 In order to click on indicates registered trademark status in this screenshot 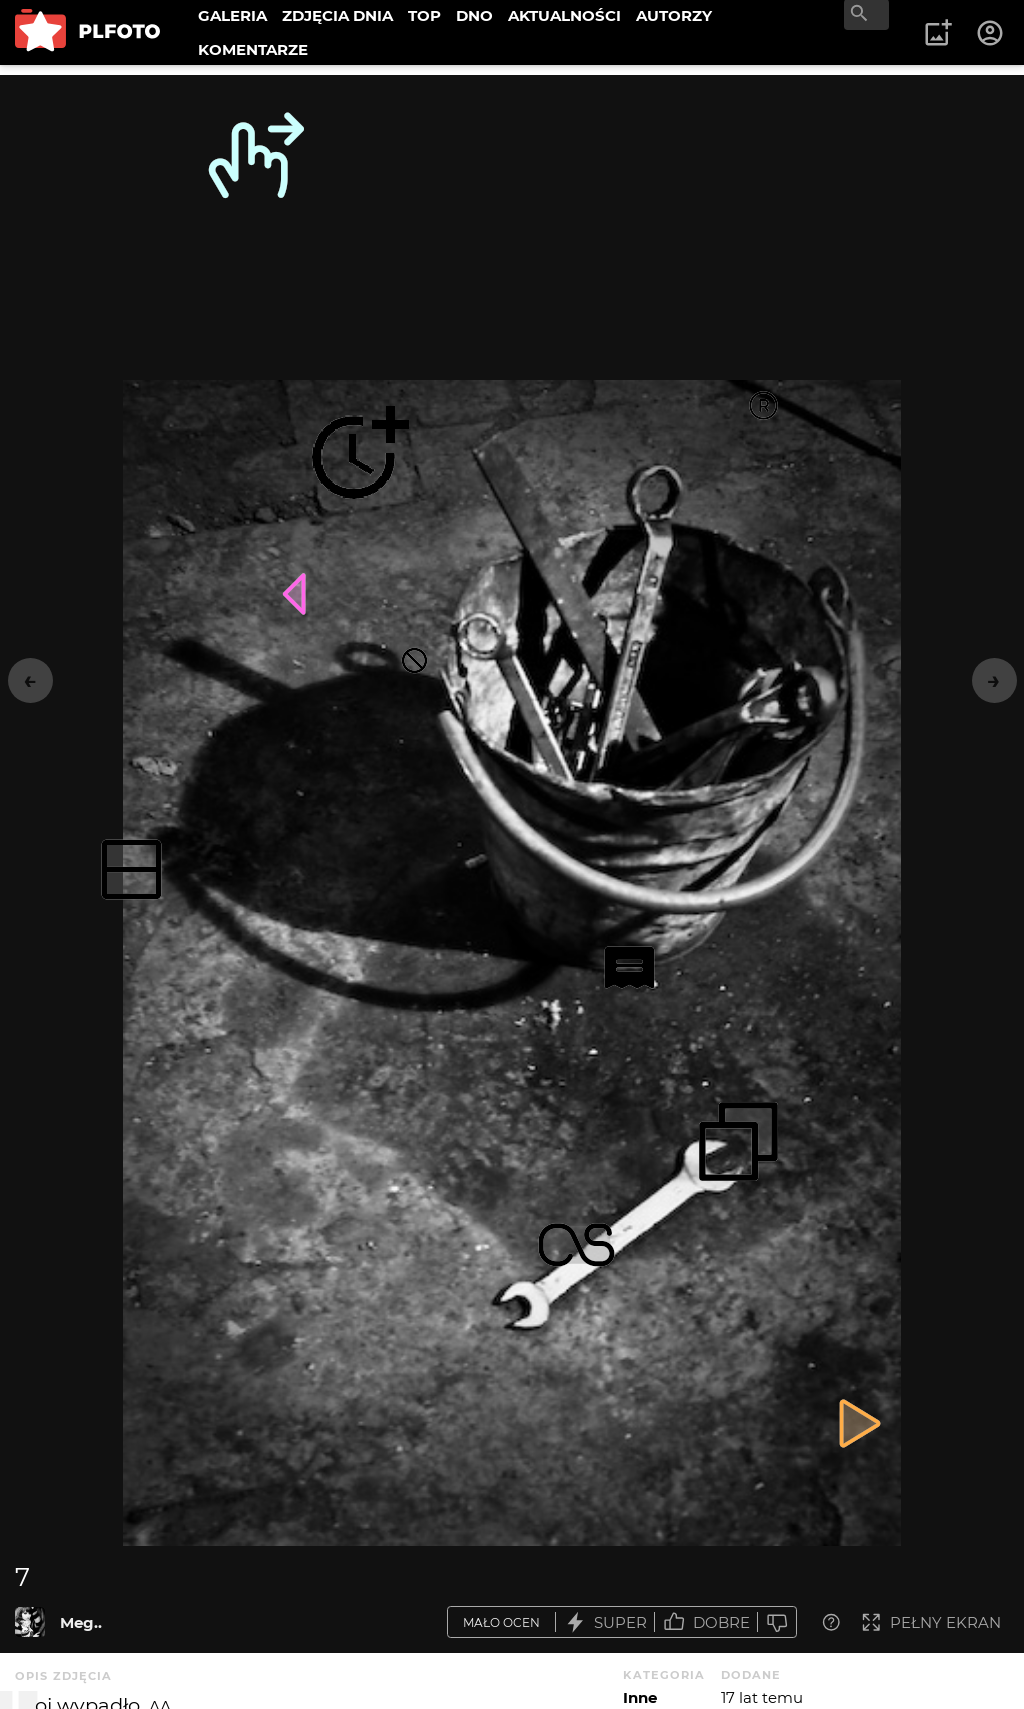, I will do `click(763, 405)`.